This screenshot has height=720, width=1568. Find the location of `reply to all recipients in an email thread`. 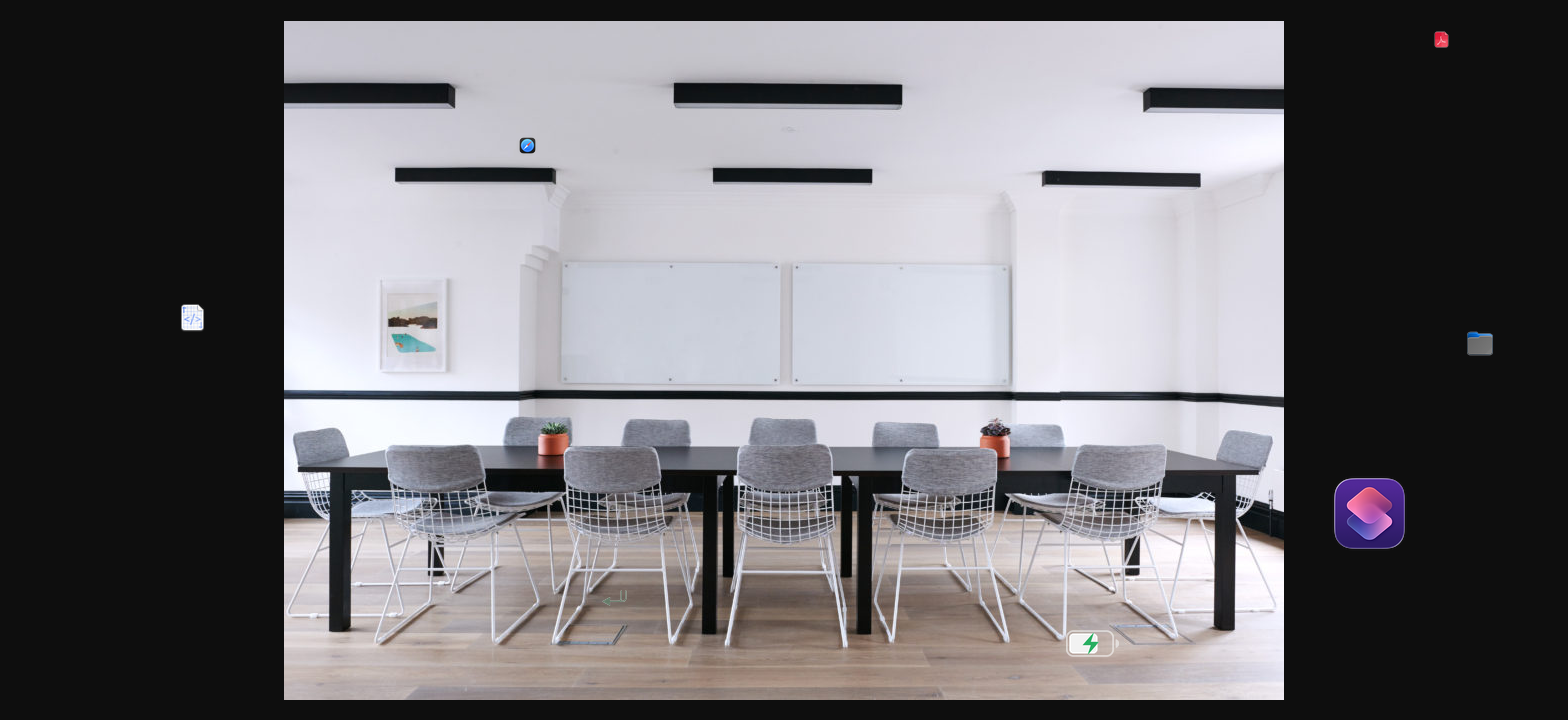

reply to all recipients in an email thread is located at coordinates (614, 598).